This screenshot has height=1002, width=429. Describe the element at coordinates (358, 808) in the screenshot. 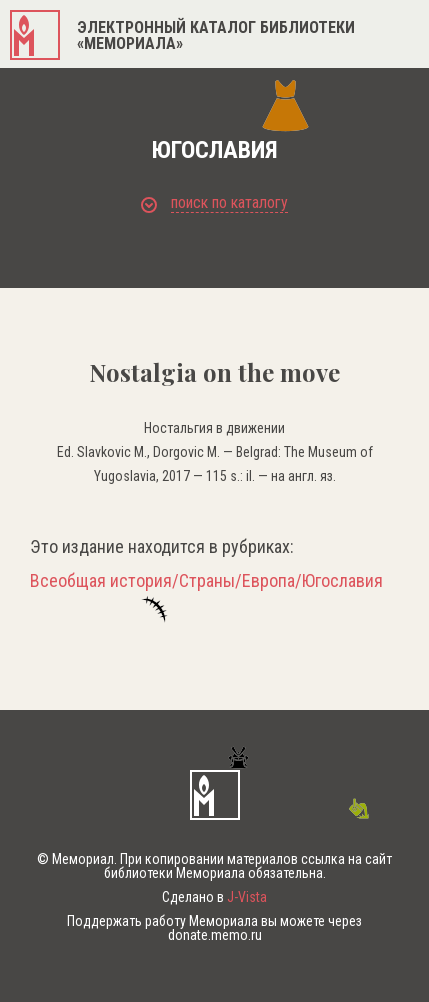

I see `pour molten metal in a crafting game` at that location.